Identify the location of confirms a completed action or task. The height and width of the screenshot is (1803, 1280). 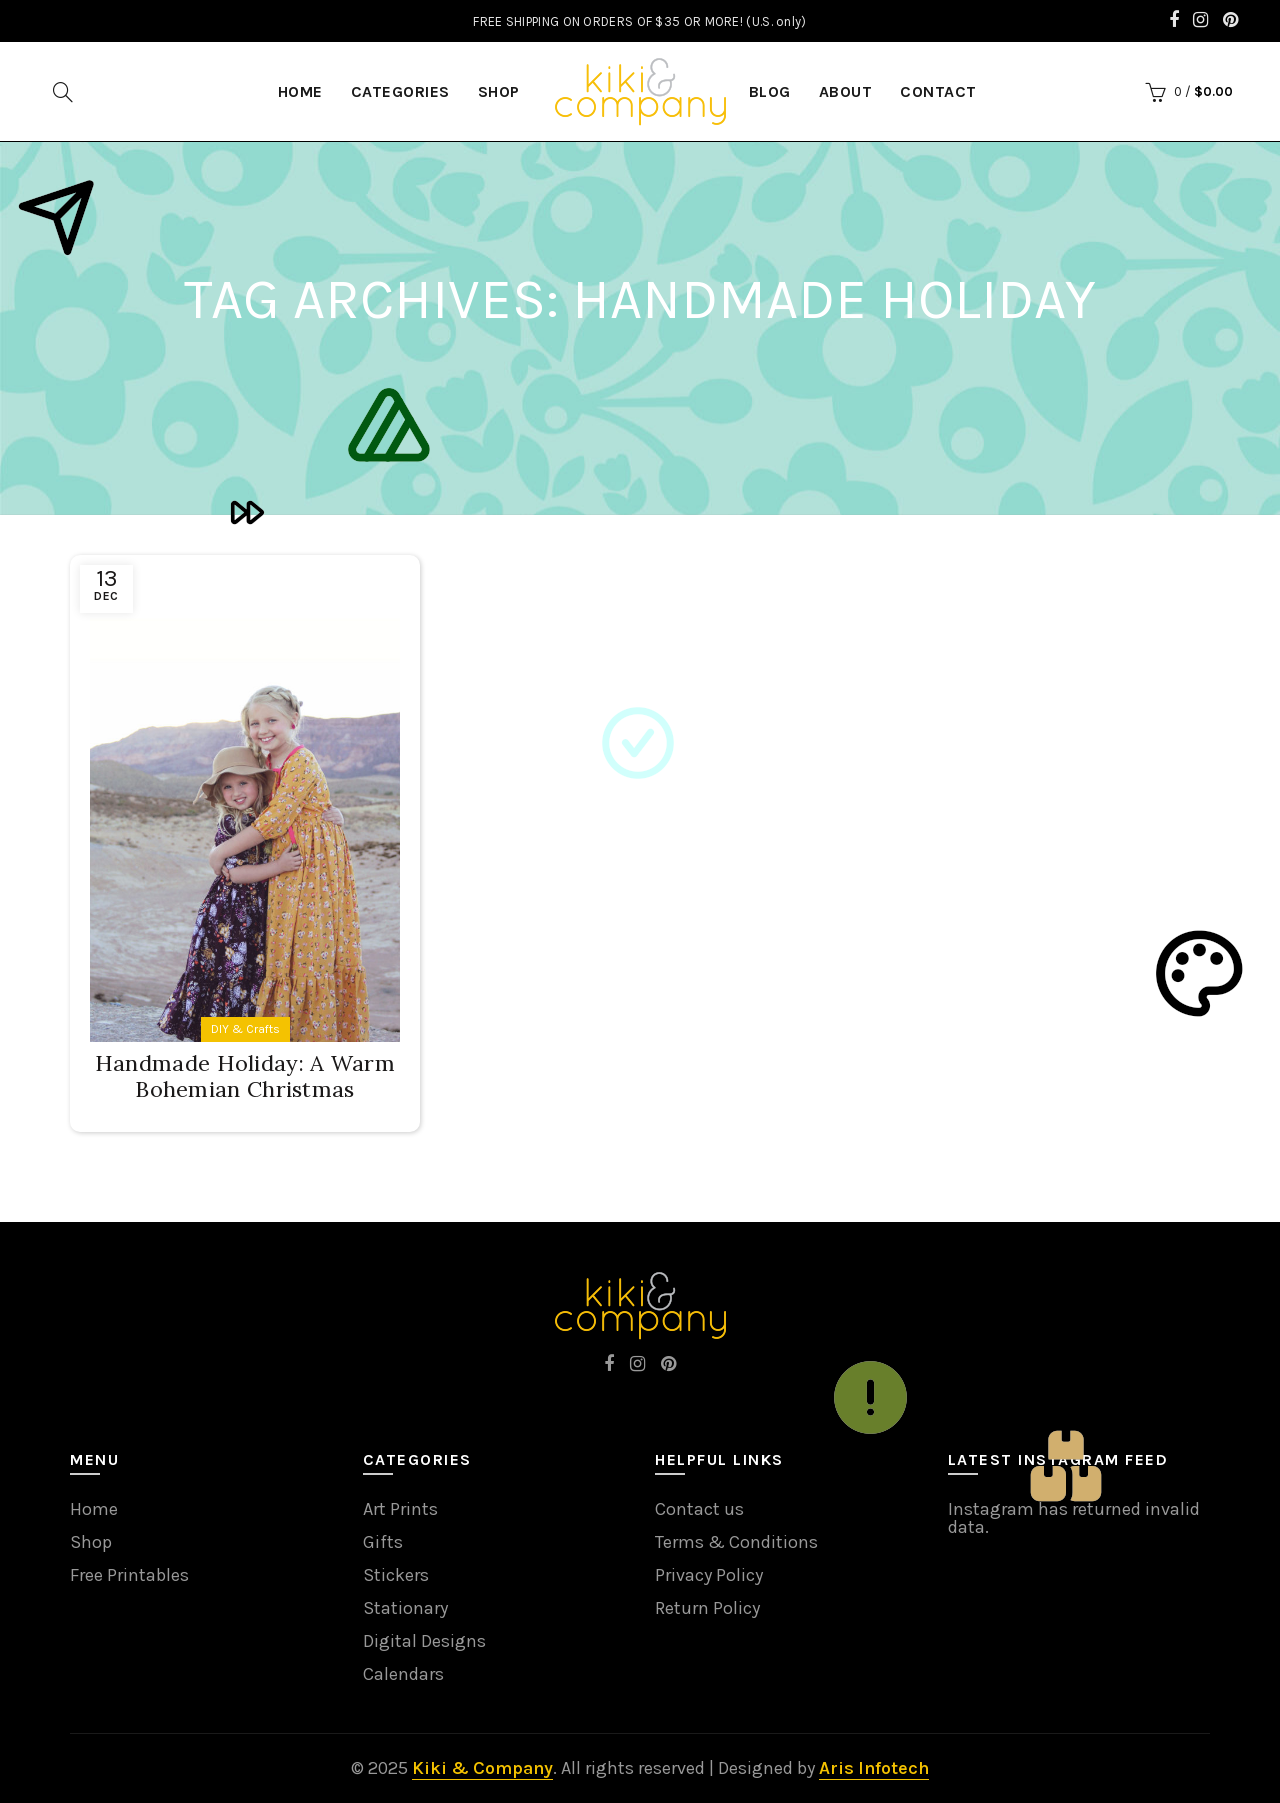
(638, 743).